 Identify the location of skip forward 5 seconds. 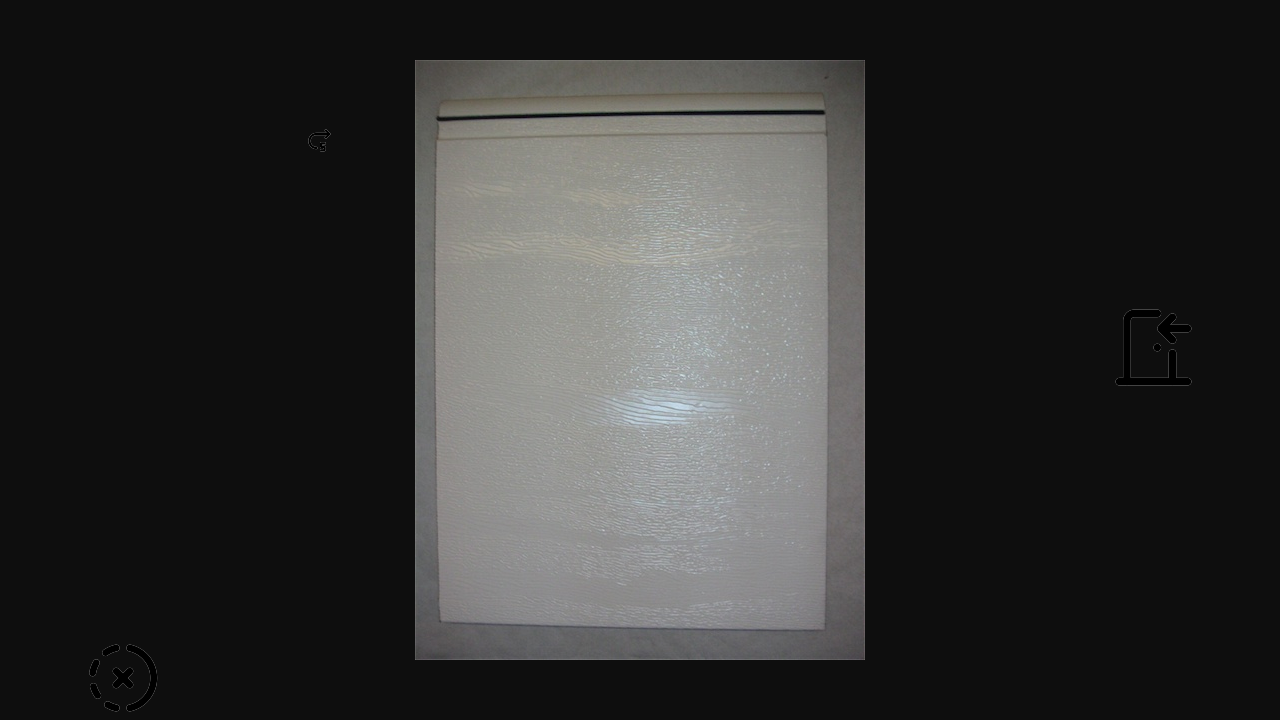
(320, 141).